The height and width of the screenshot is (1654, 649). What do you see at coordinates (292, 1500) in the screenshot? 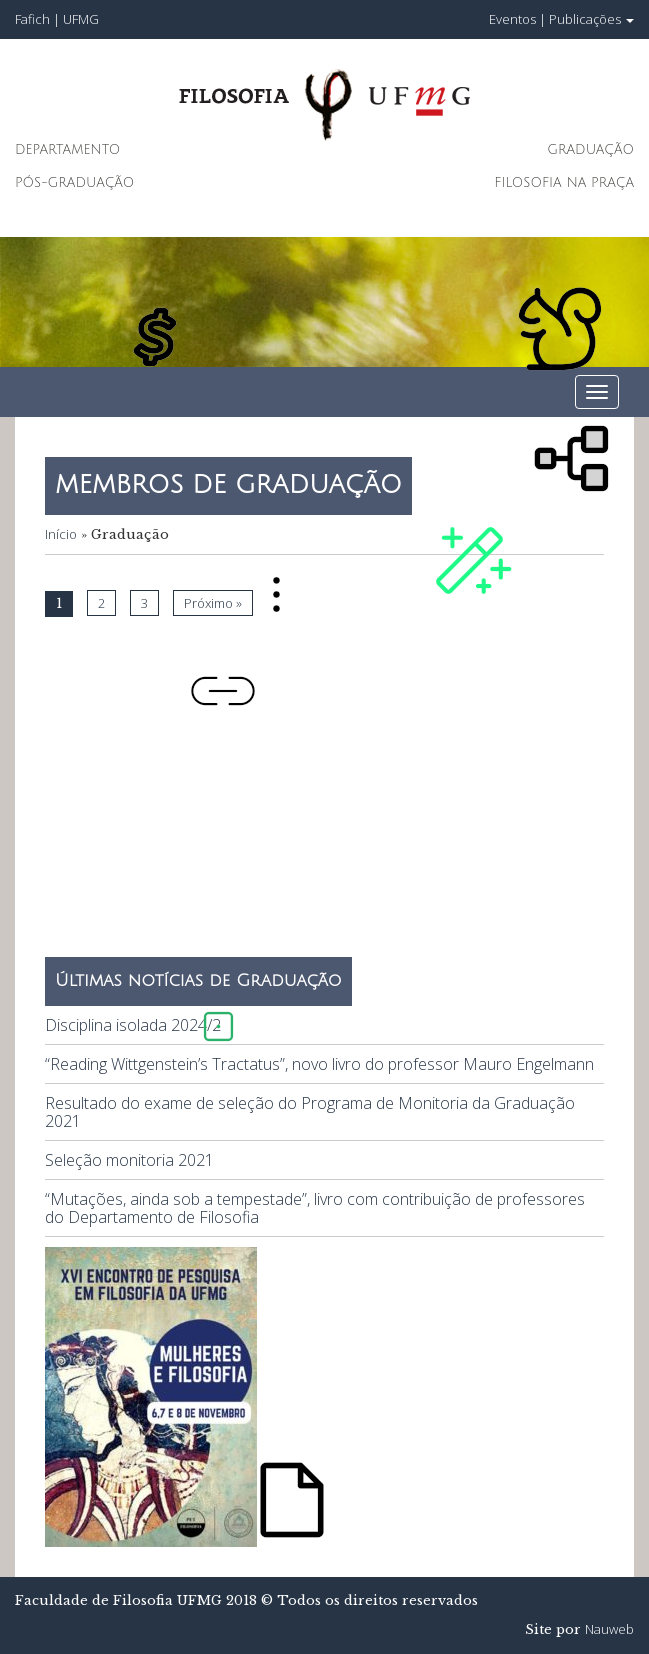
I see `view or open a file` at bounding box center [292, 1500].